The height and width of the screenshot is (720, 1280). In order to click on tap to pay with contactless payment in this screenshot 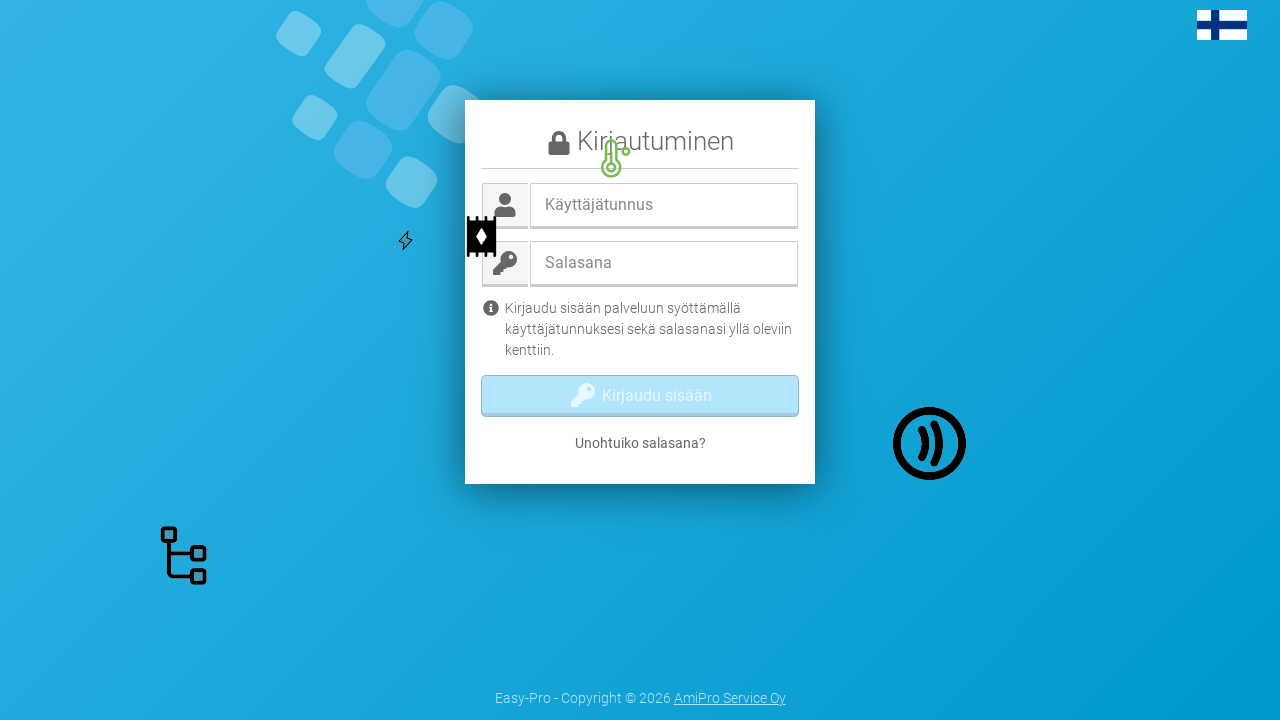, I will do `click(929, 443)`.